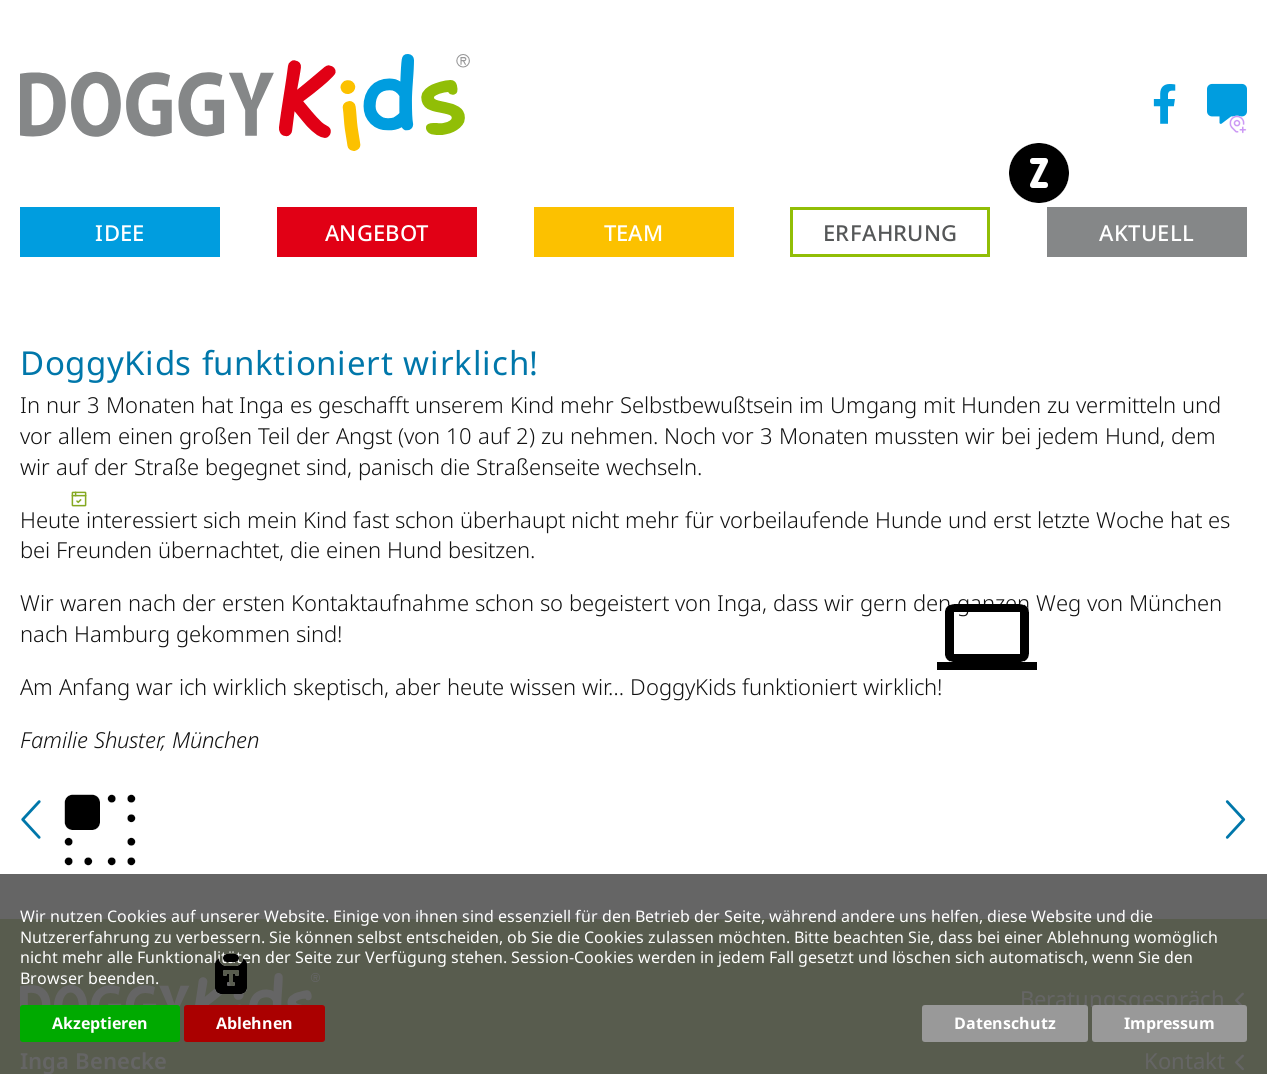 This screenshot has height=1074, width=1267. Describe the element at coordinates (1237, 124) in the screenshot. I see `add a new location pin` at that location.